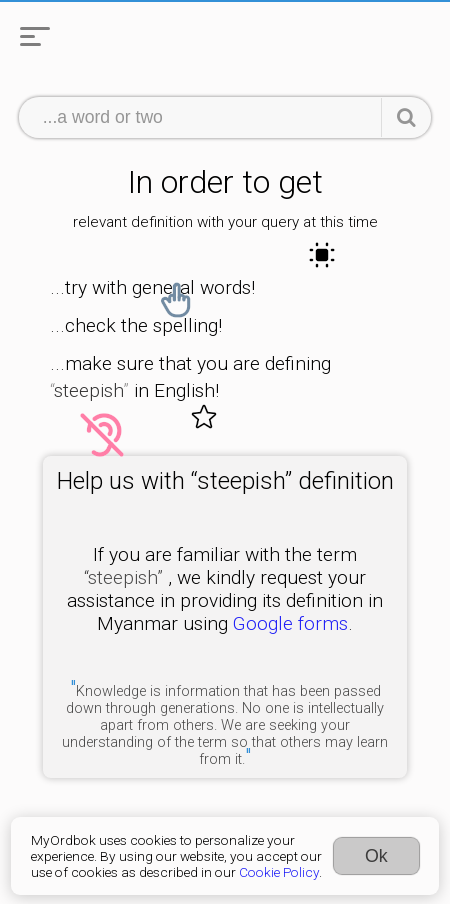  Describe the element at coordinates (322, 255) in the screenshot. I see `select or create an artboard` at that location.